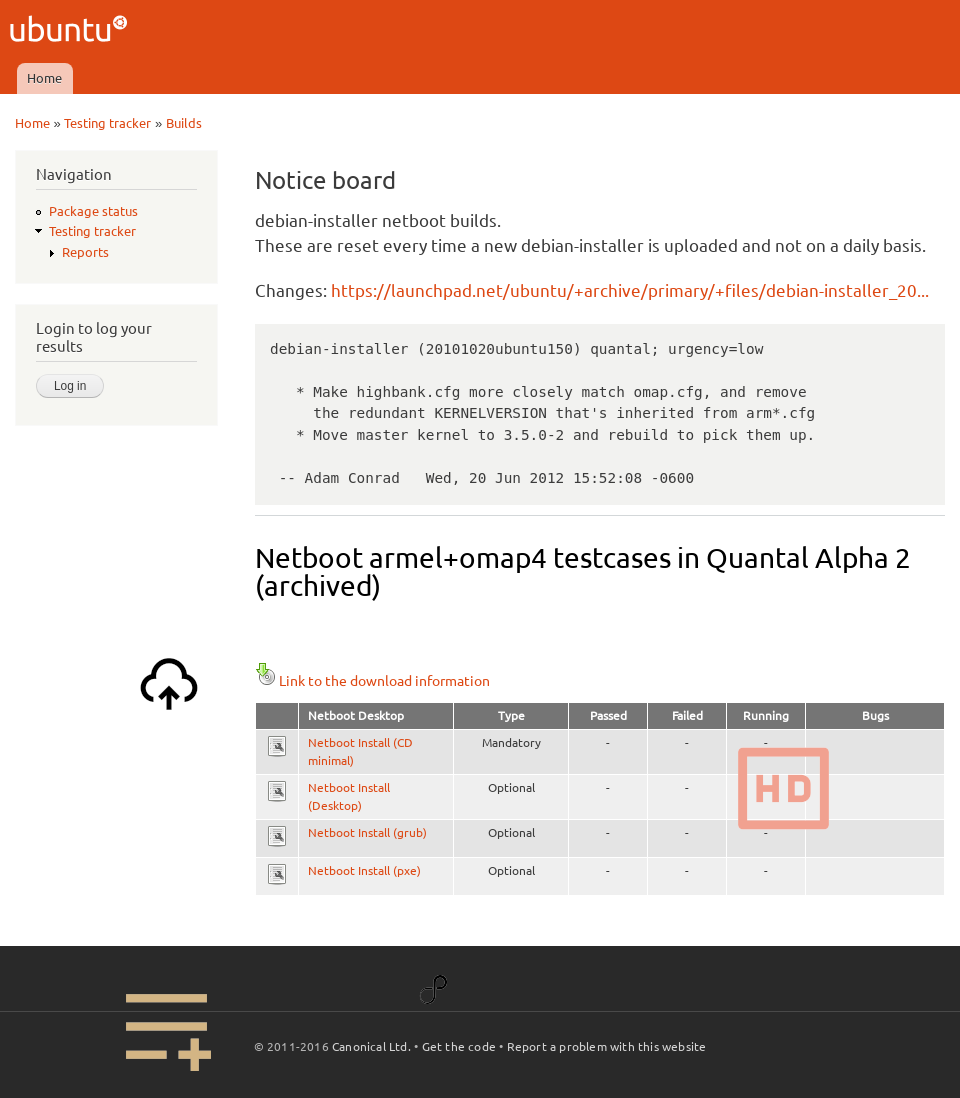 This screenshot has height=1098, width=960. Describe the element at coordinates (169, 684) in the screenshot. I see `upload file to cloud storage` at that location.